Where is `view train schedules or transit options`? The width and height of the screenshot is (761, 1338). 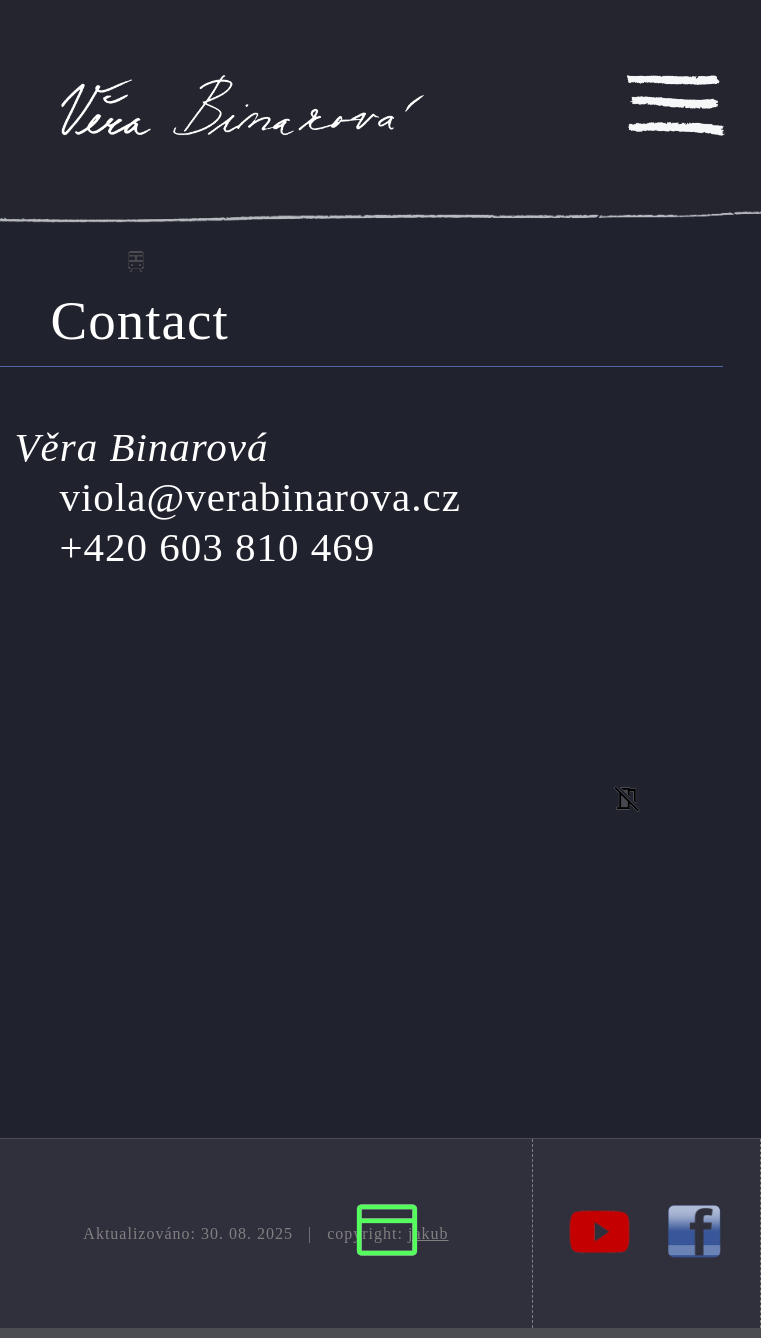 view train schedules or transit options is located at coordinates (136, 261).